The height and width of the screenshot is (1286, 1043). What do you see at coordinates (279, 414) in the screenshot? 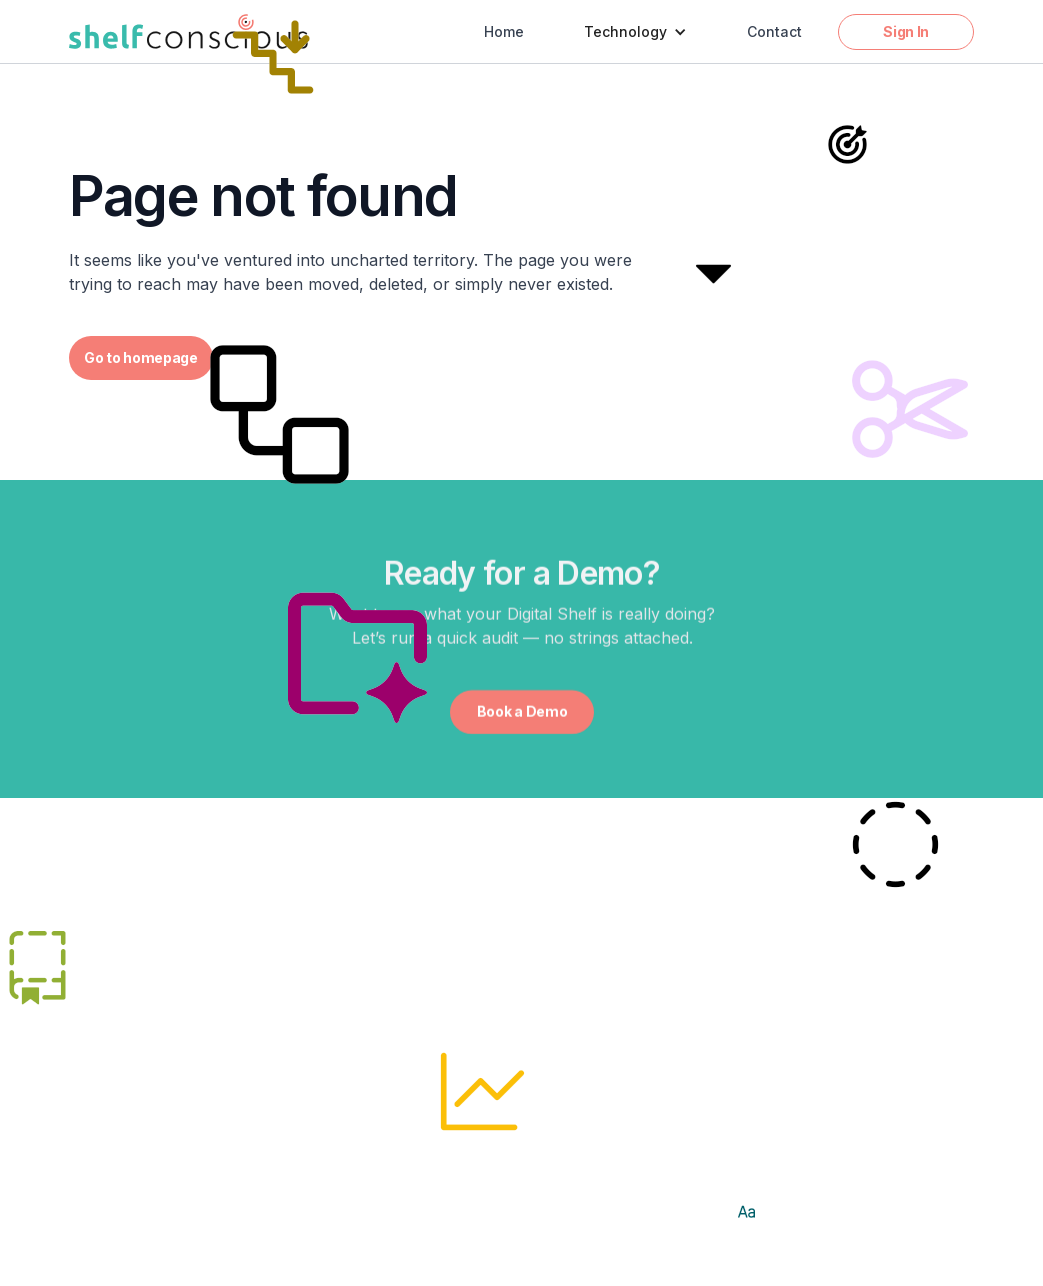
I see `view or manage automated workflows` at bounding box center [279, 414].